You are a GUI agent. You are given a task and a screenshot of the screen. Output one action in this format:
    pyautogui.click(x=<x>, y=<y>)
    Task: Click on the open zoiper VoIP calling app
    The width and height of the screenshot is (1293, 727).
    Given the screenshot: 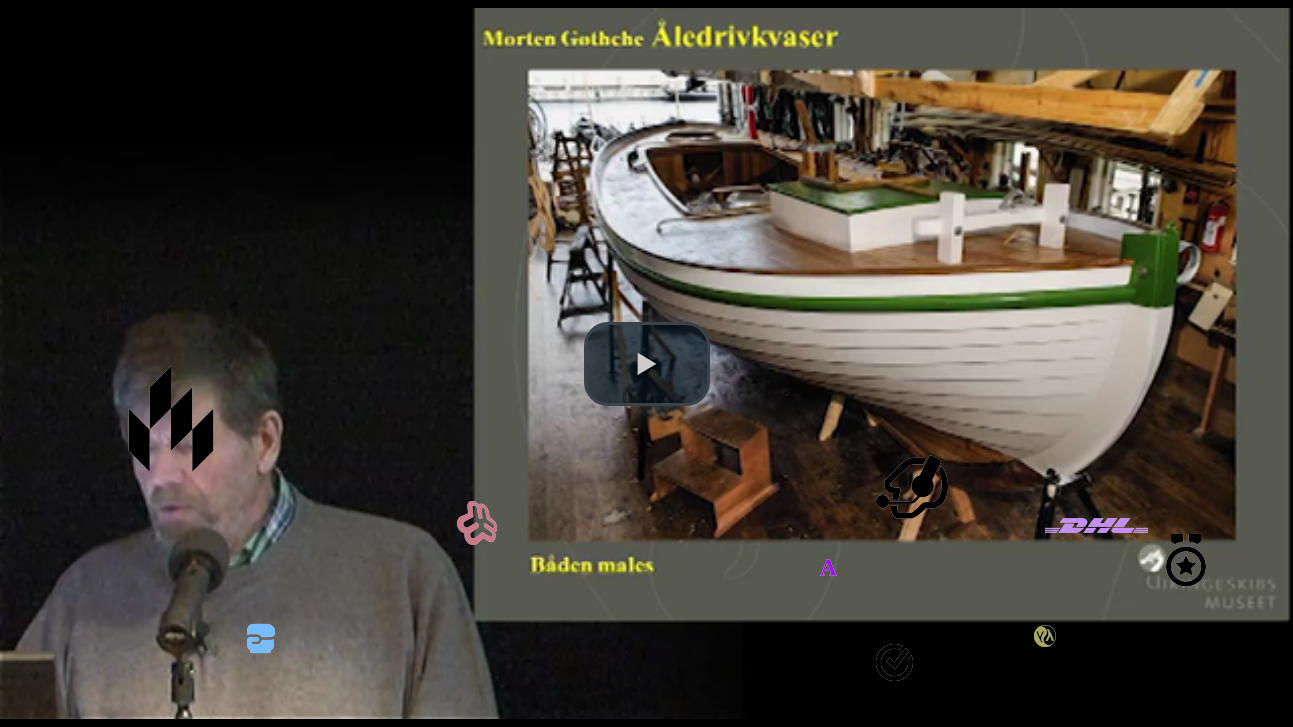 What is the action you would take?
    pyautogui.click(x=912, y=487)
    